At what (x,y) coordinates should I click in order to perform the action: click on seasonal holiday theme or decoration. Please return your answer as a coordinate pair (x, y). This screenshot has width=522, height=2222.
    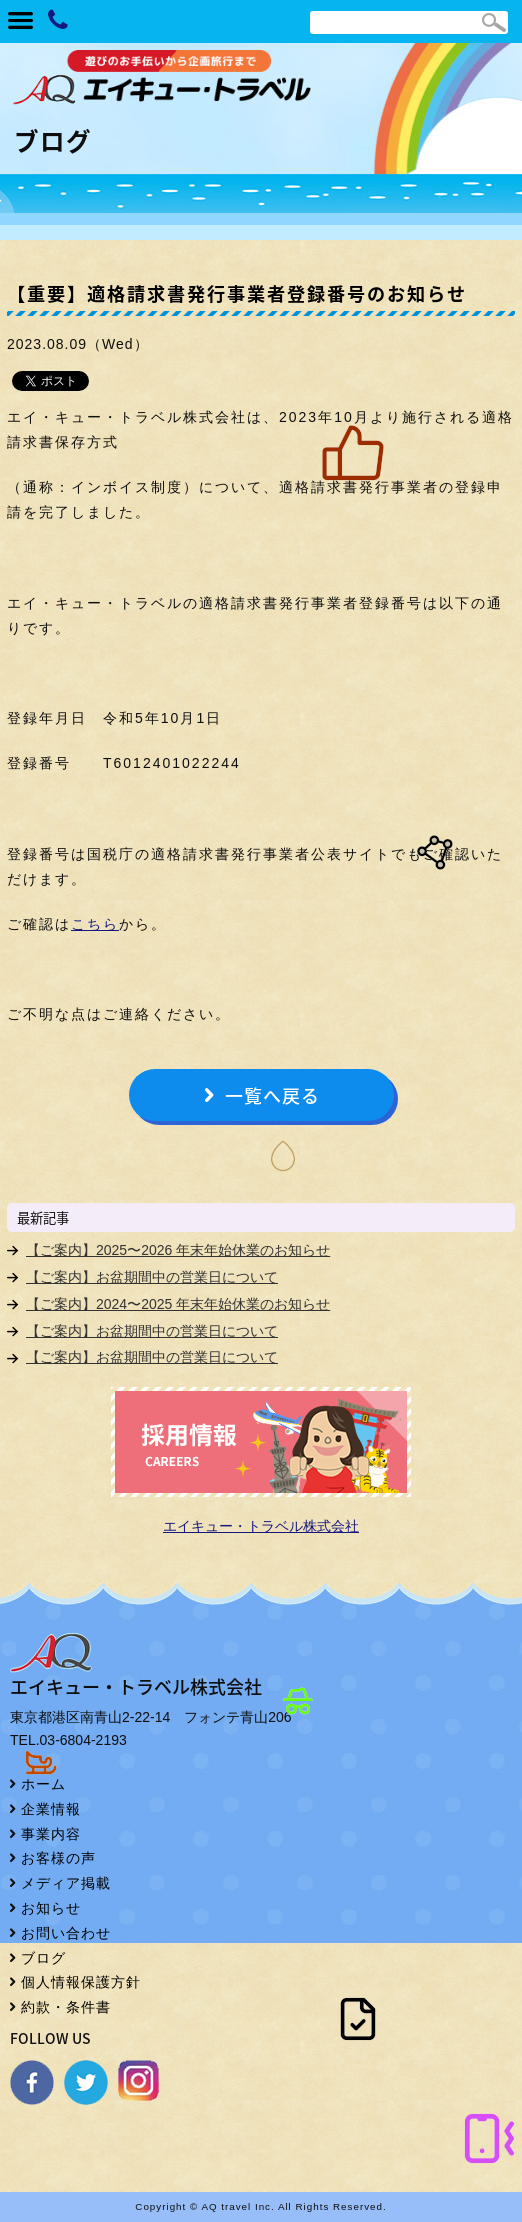
    Looking at the image, I should click on (40, 1762).